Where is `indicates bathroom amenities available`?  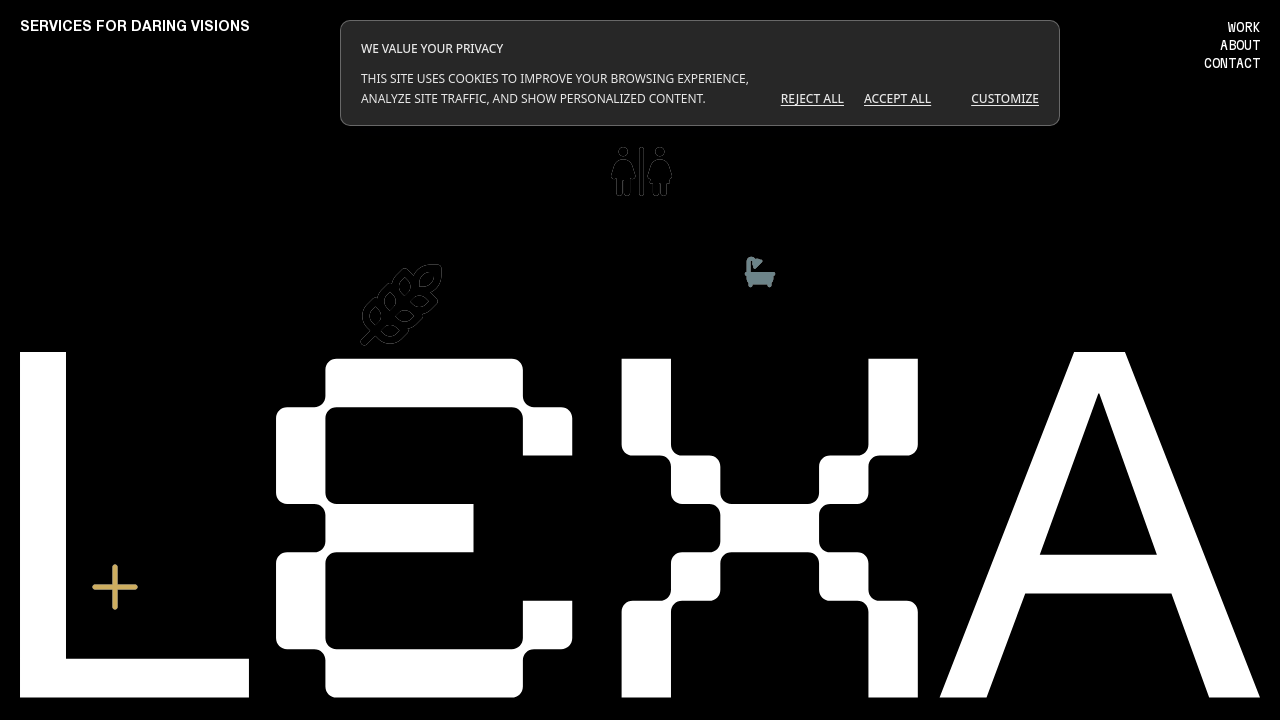
indicates bathroom amenities available is located at coordinates (760, 272).